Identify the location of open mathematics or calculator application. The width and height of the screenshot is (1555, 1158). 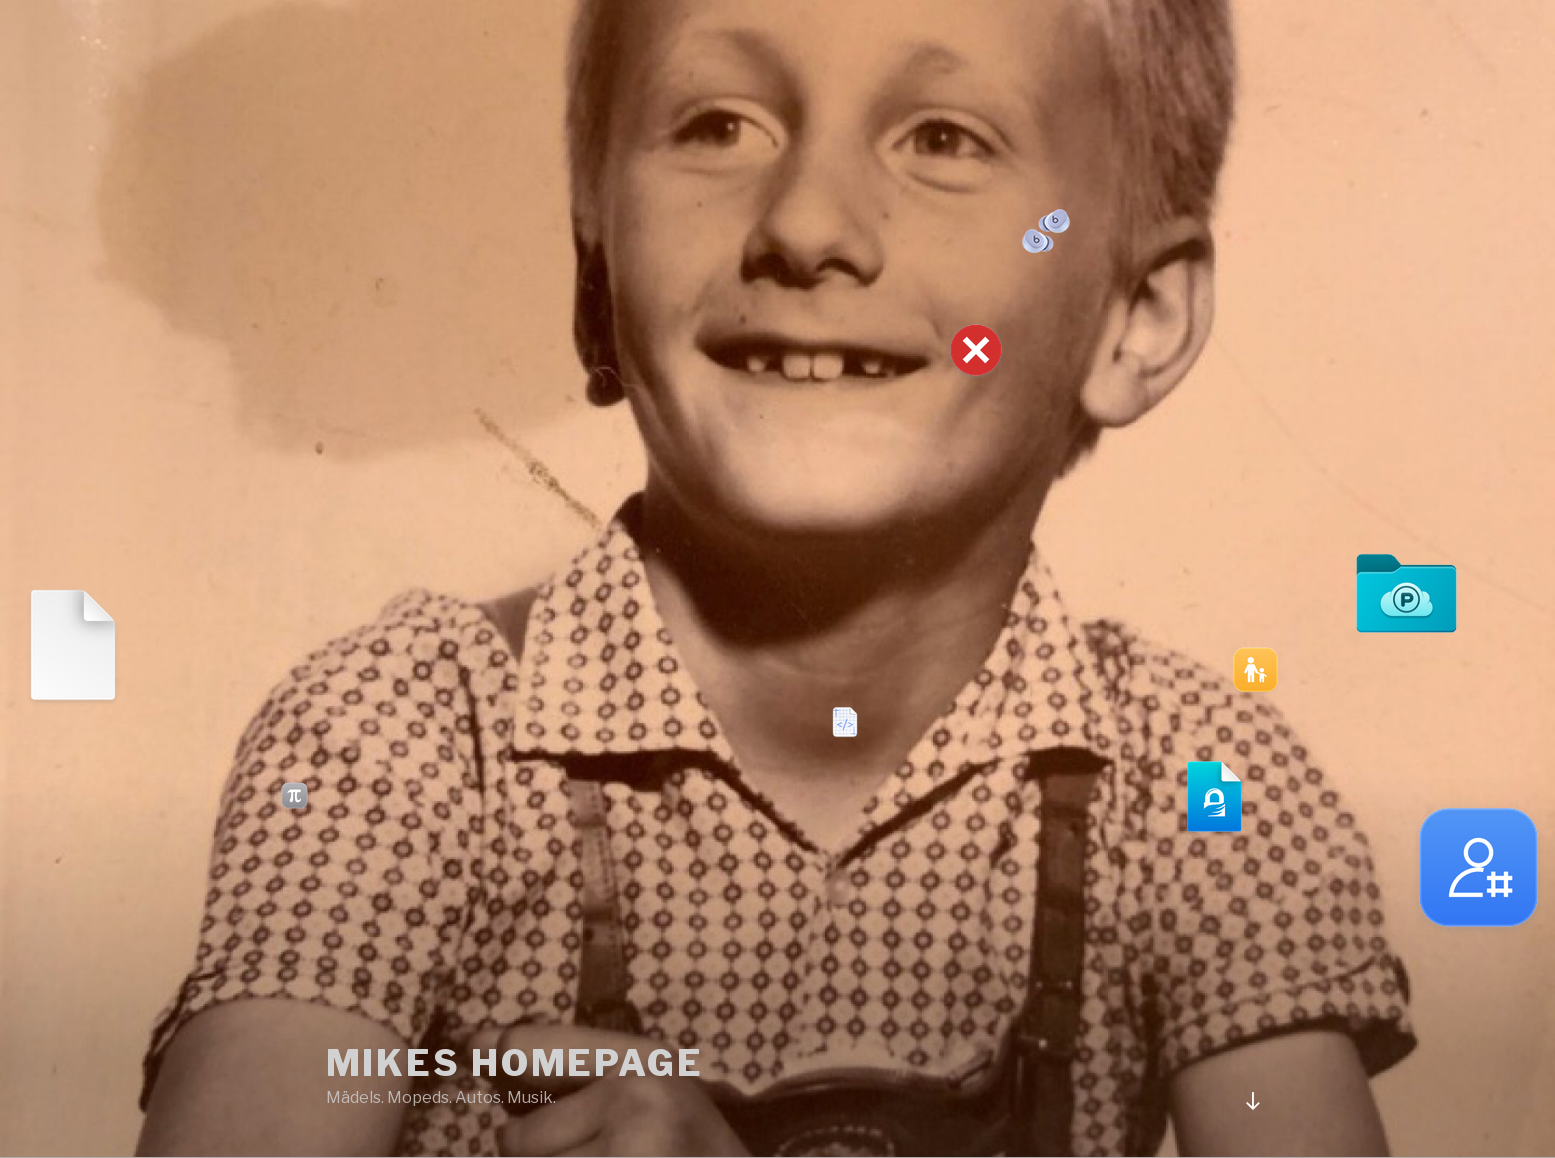
(294, 795).